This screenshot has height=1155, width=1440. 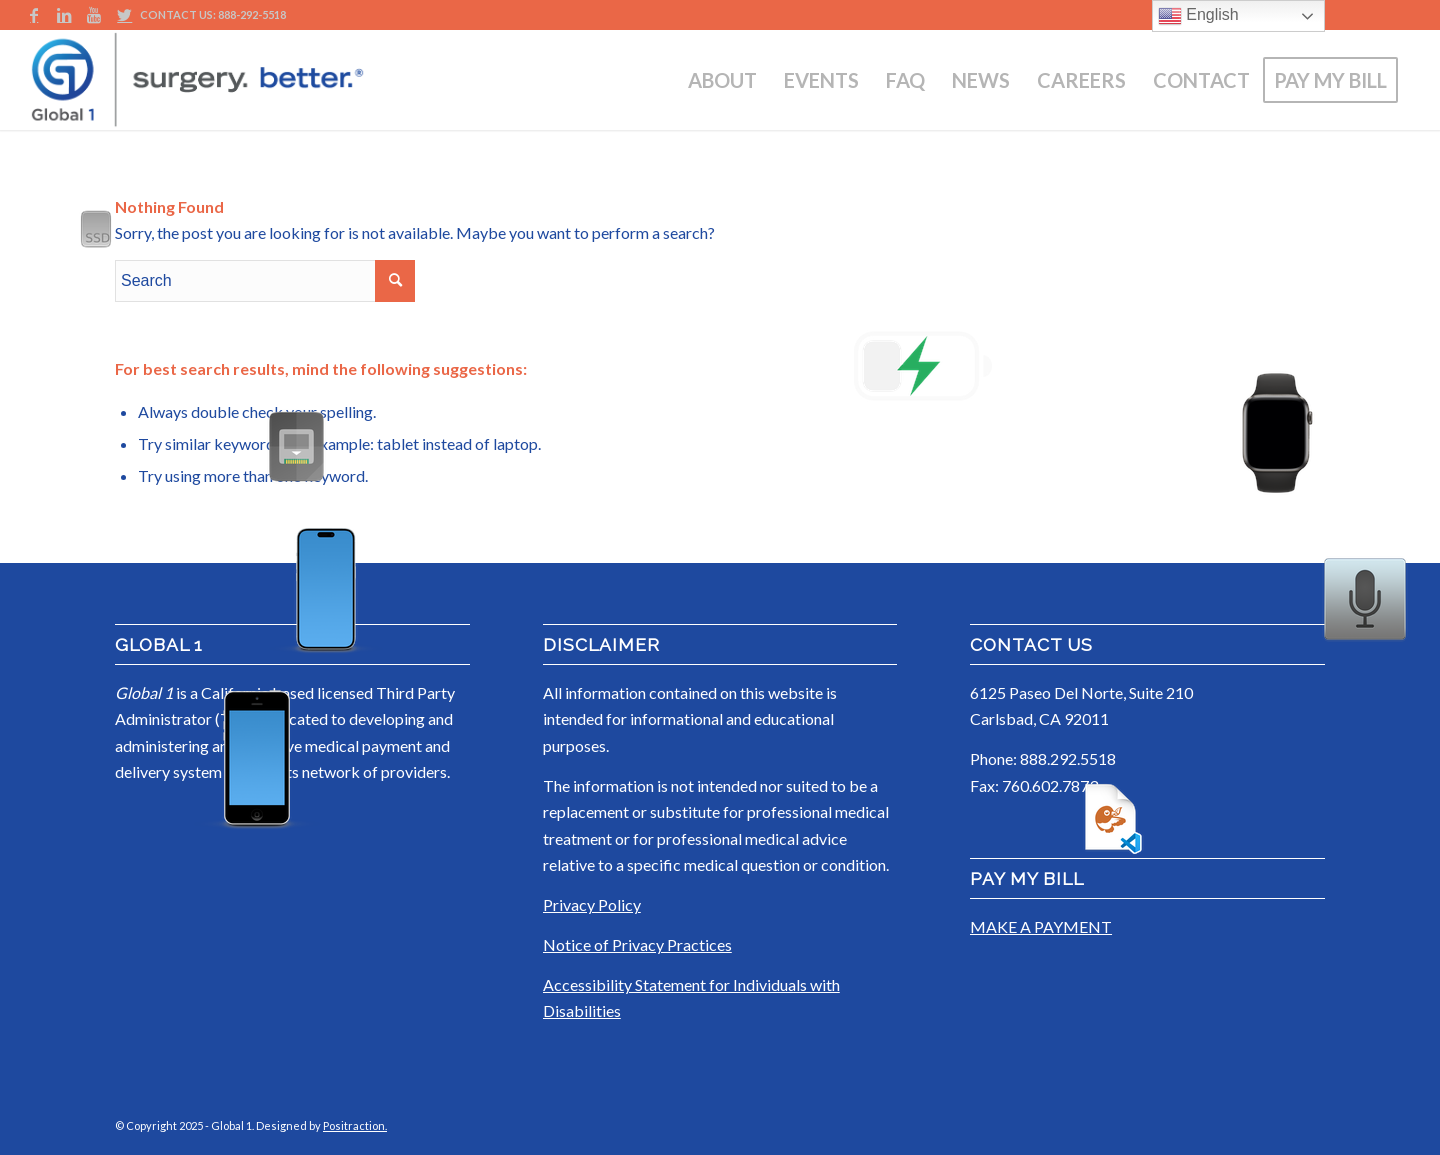 I want to click on access solid state drive storage, so click(x=96, y=229).